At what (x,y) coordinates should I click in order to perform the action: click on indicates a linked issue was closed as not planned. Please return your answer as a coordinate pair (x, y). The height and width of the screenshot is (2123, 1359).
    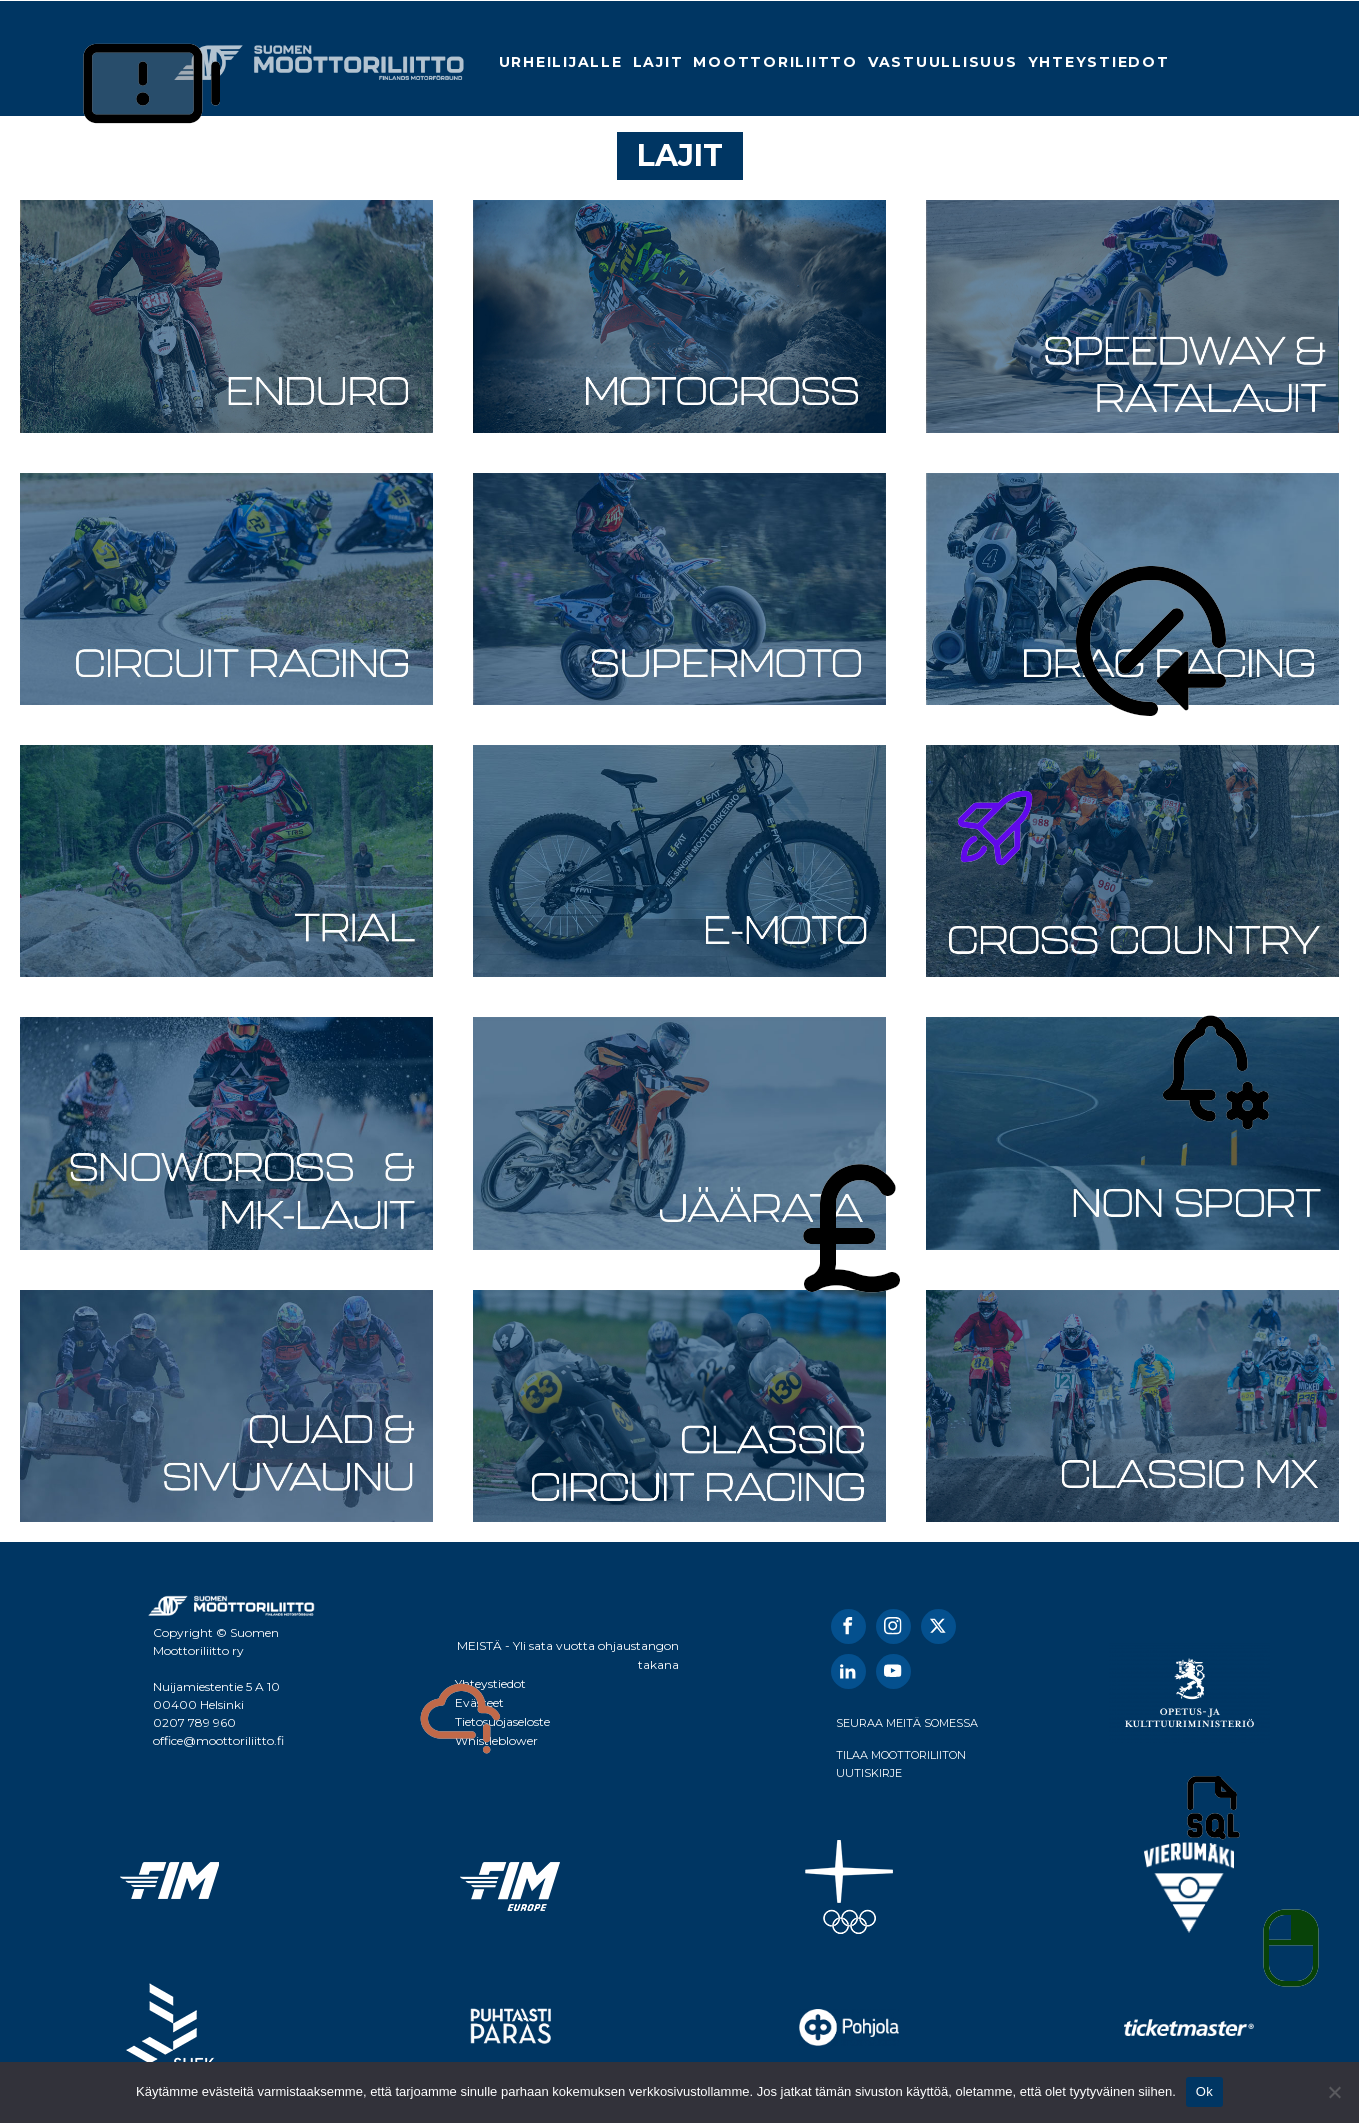
    Looking at the image, I should click on (1151, 641).